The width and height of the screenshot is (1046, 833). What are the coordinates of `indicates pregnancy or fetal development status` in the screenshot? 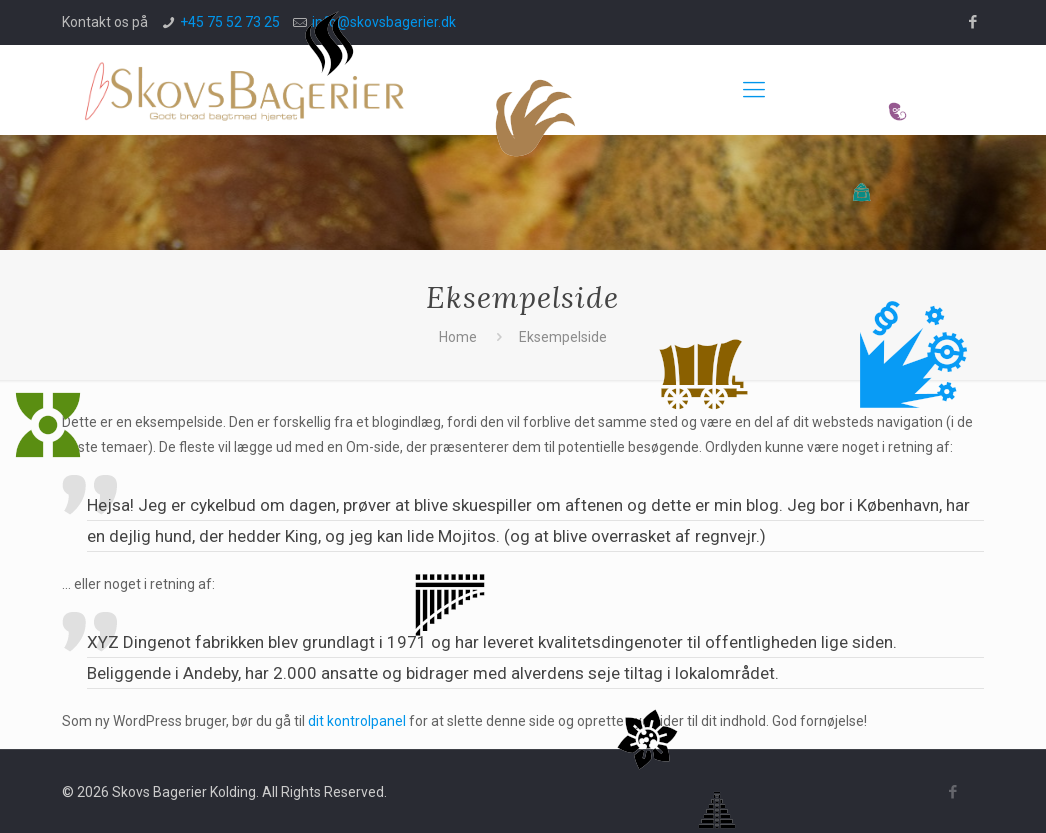 It's located at (897, 111).